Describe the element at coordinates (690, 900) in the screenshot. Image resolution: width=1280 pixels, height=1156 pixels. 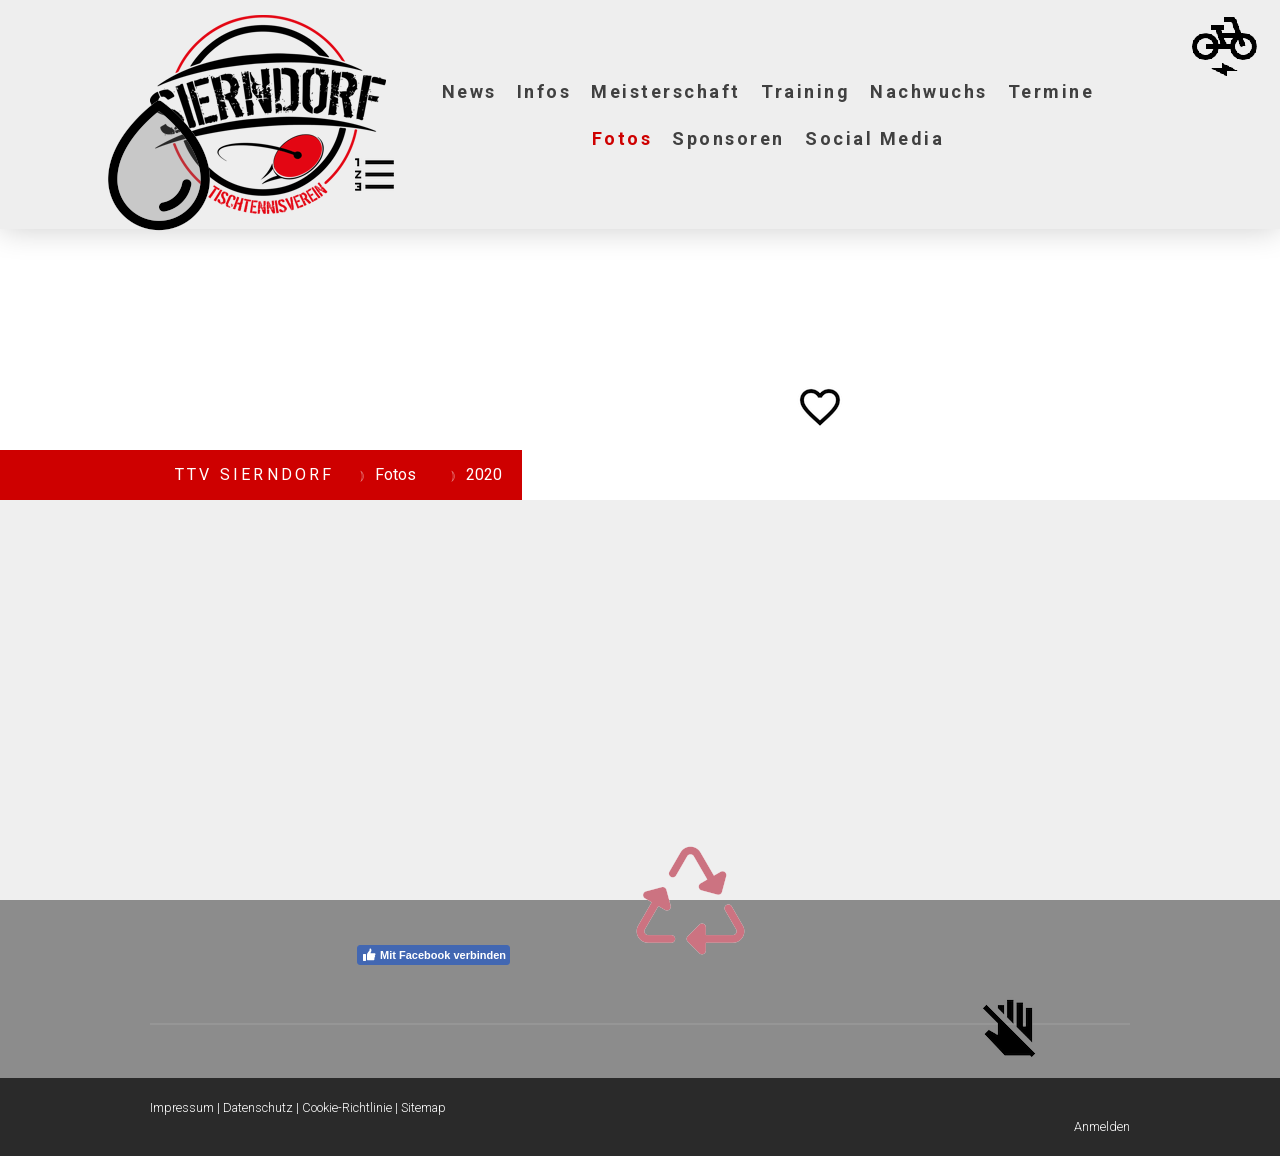
I see `recycle or dispose of item responsibly` at that location.